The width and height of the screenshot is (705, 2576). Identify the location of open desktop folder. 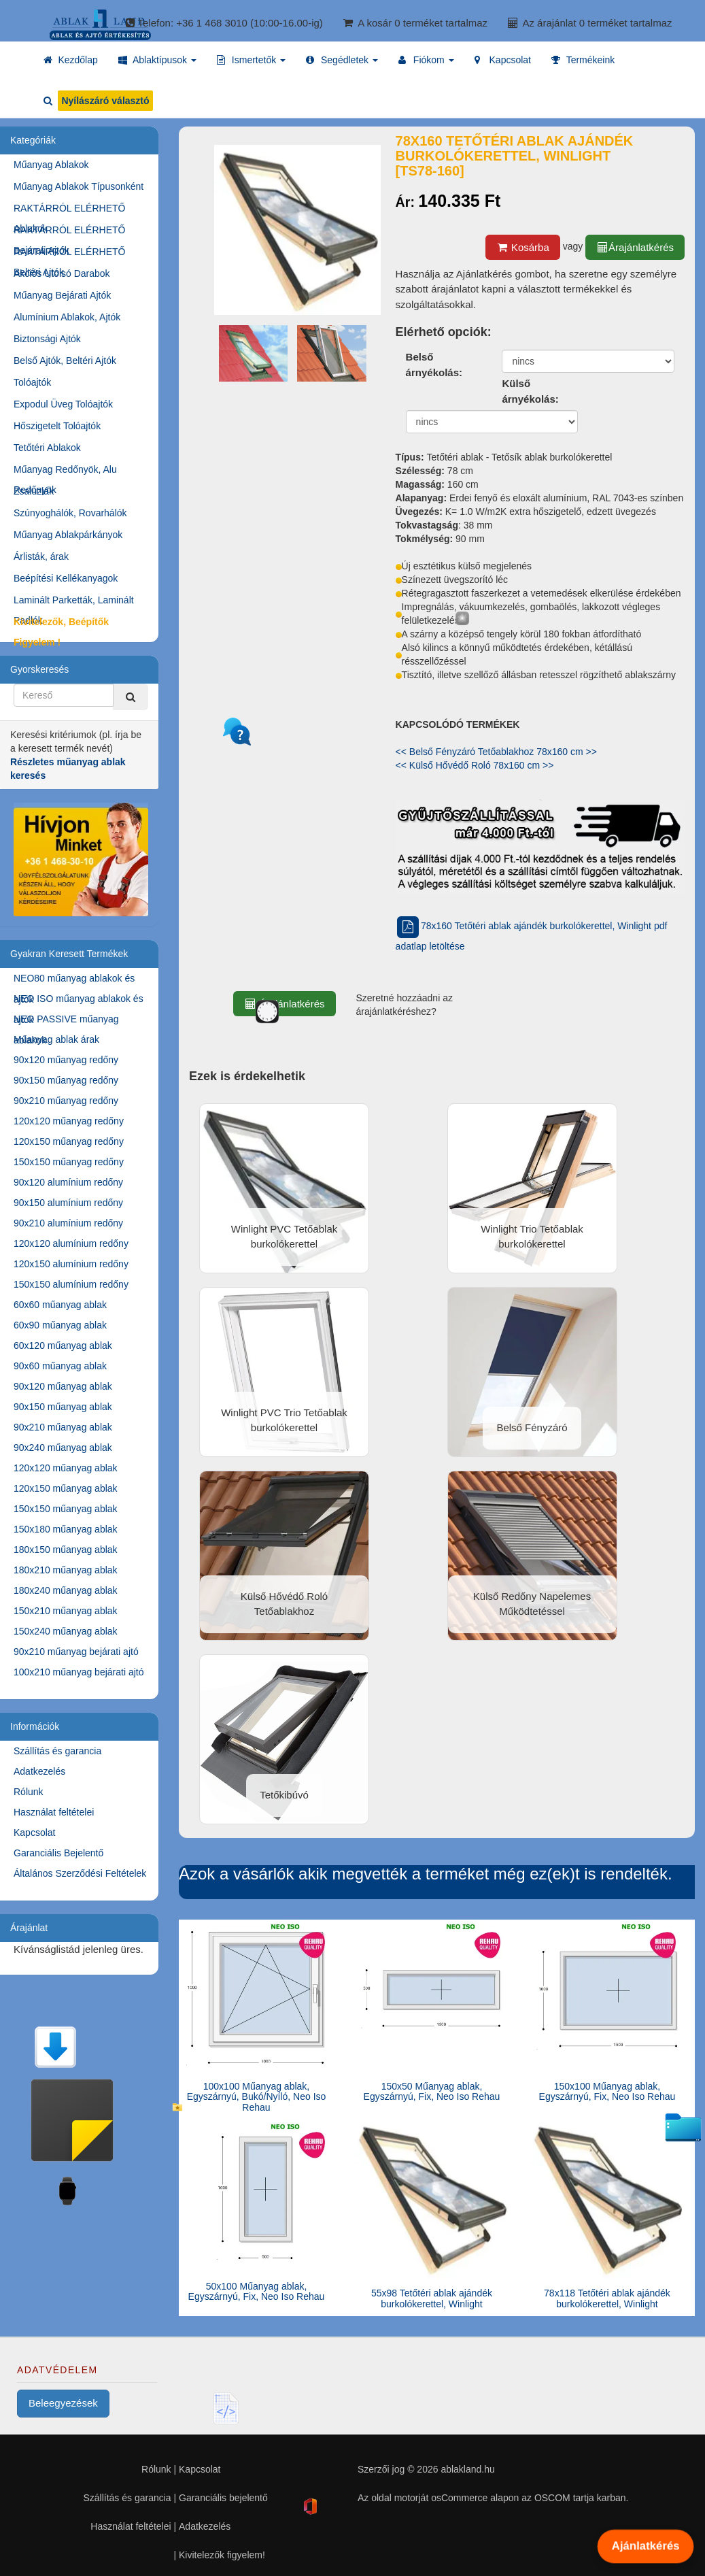
(683, 2128).